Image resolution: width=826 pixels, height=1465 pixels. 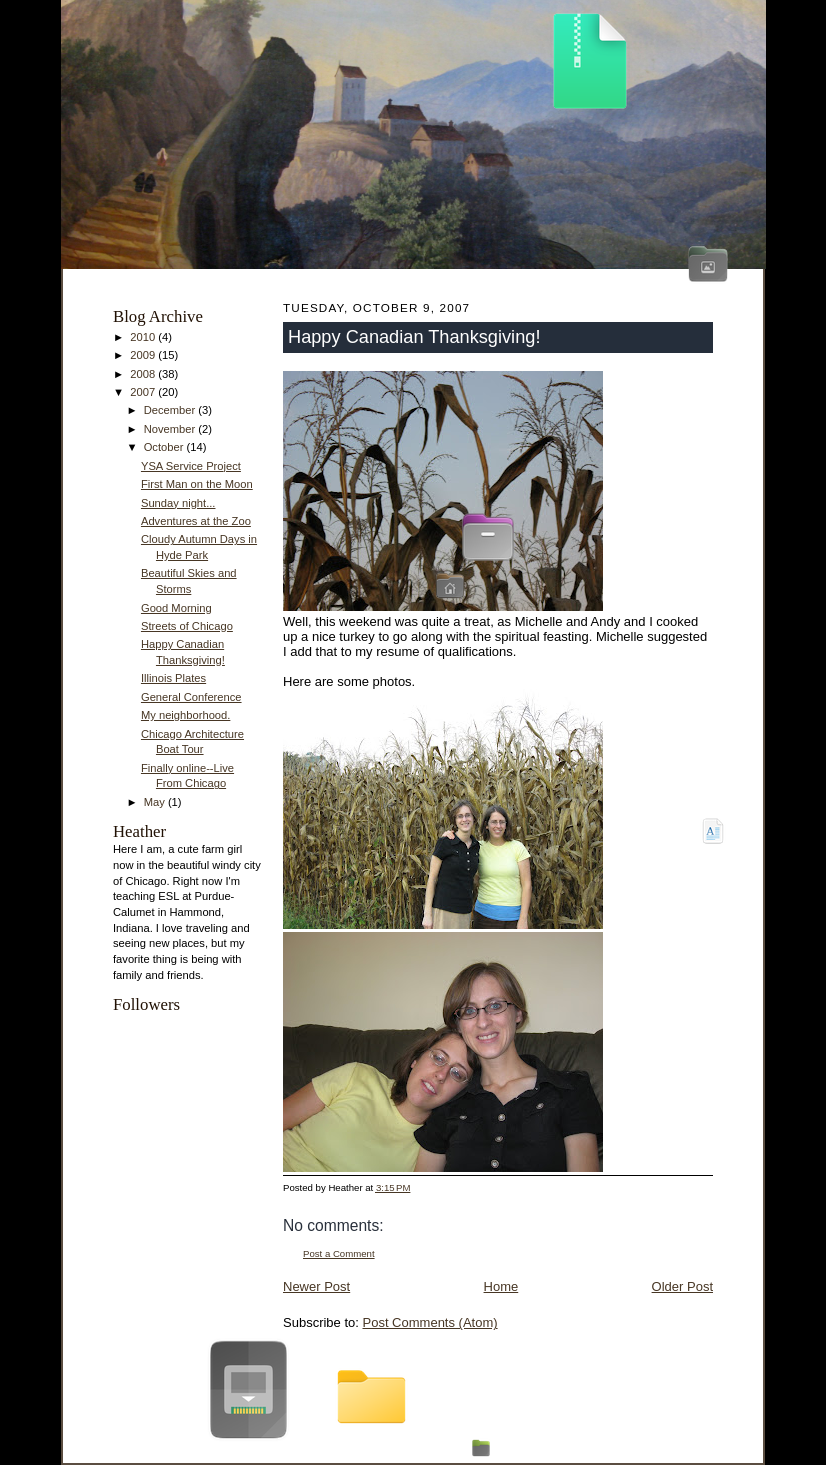 I want to click on open your pictures folder, so click(x=708, y=264).